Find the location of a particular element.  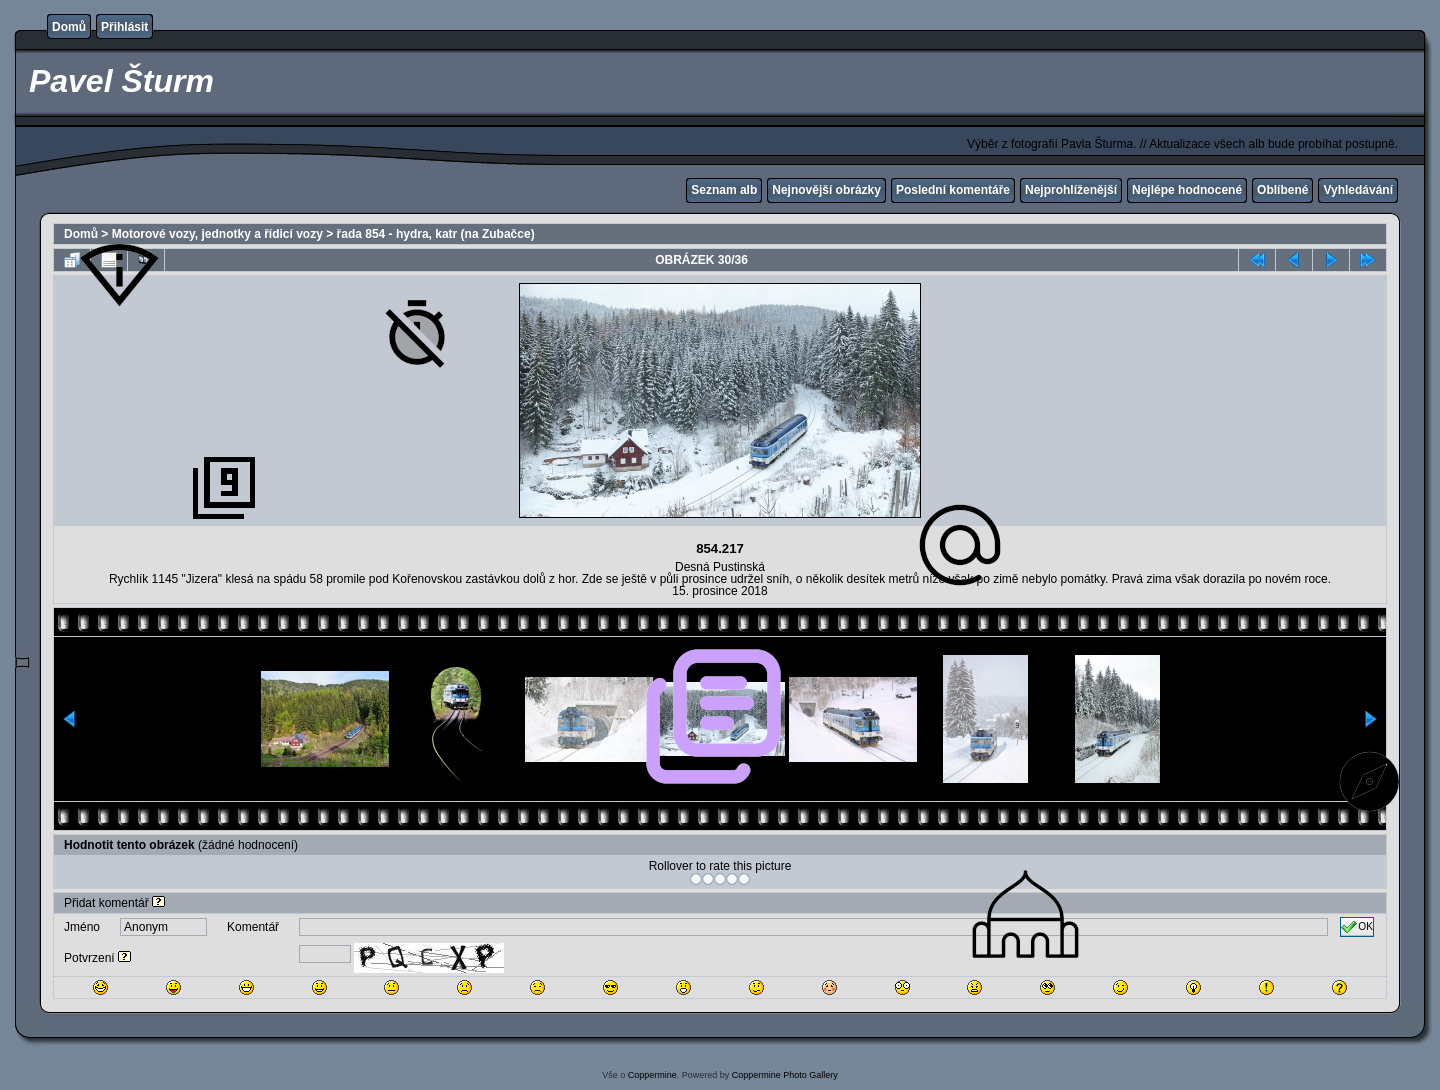

timer is disabled or inactive is located at coordinates (417, 334).